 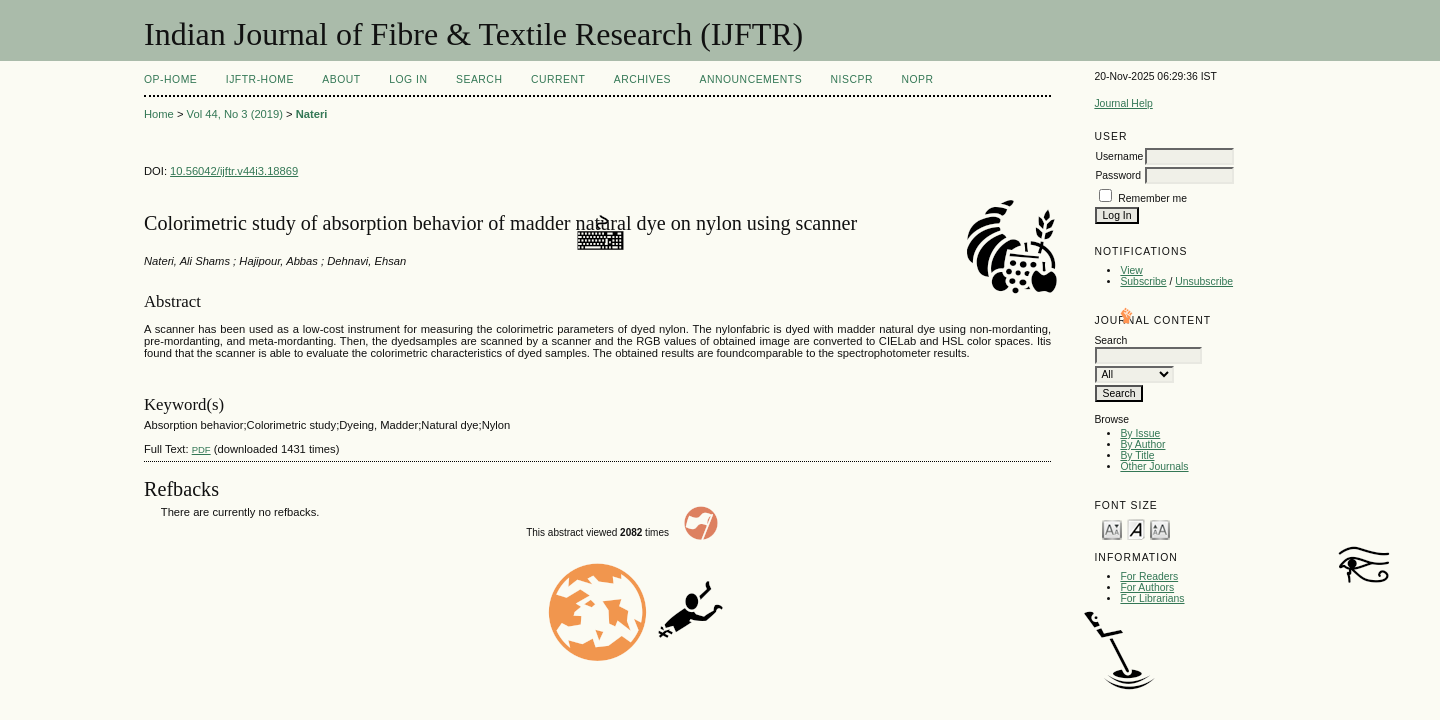 I want to click on open on-screen keyboard, so click(x=600, y=240).